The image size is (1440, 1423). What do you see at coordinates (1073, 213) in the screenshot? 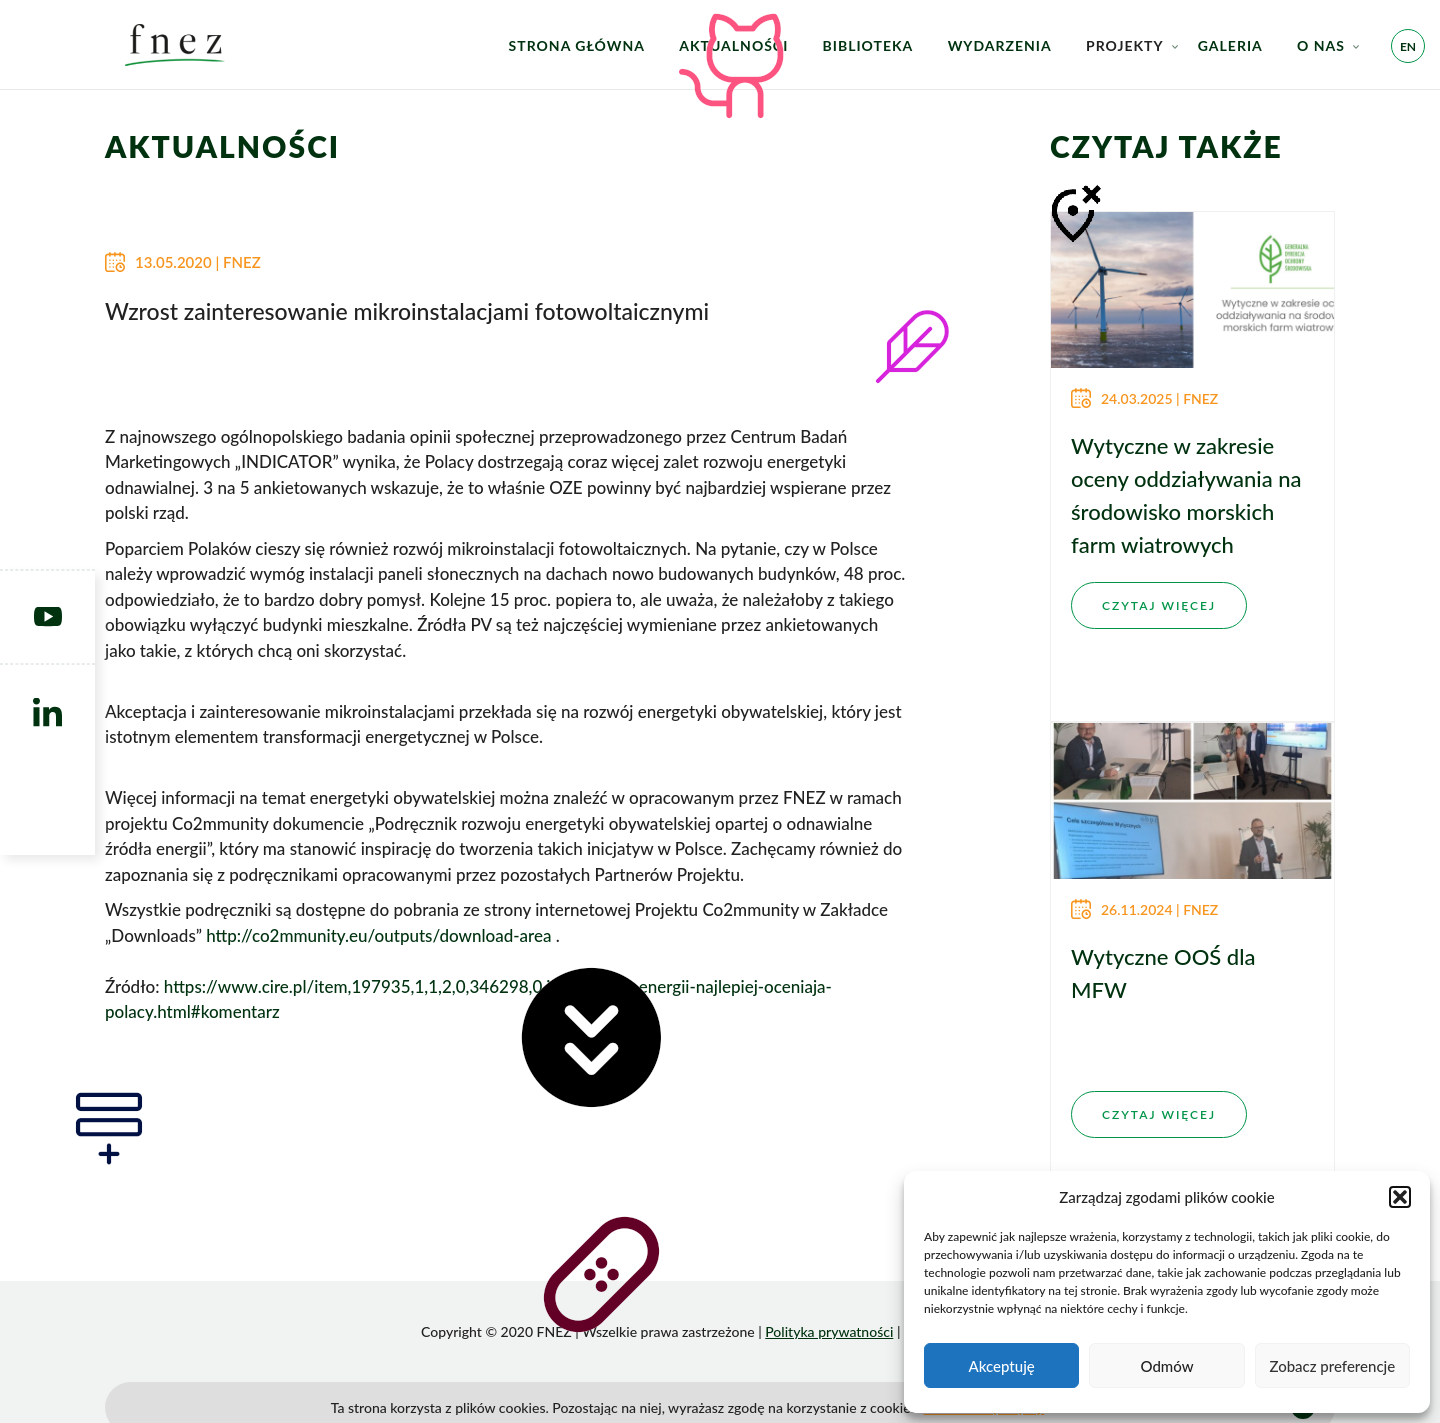
I see `remove a saved location` at bounding box center [1073, 213].